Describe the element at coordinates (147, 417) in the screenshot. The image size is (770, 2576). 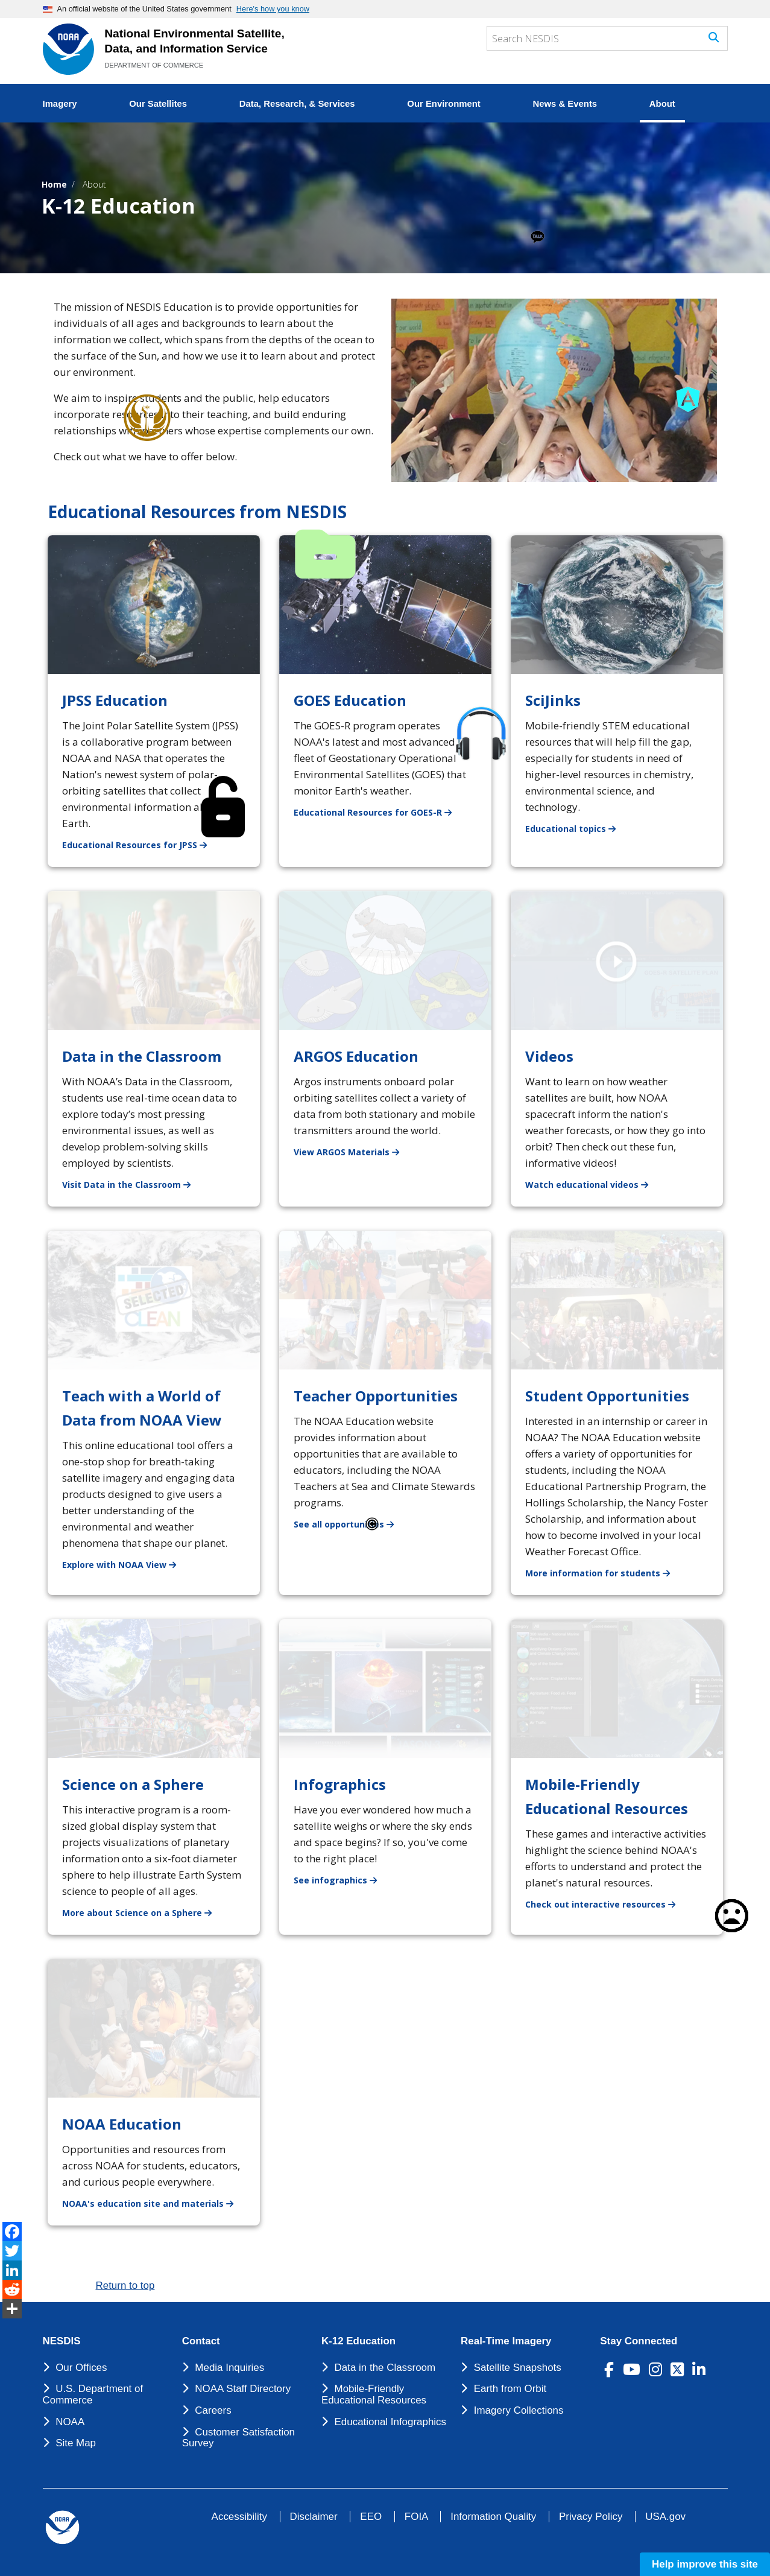
I see `the old republic game or franchise logo` at that location.